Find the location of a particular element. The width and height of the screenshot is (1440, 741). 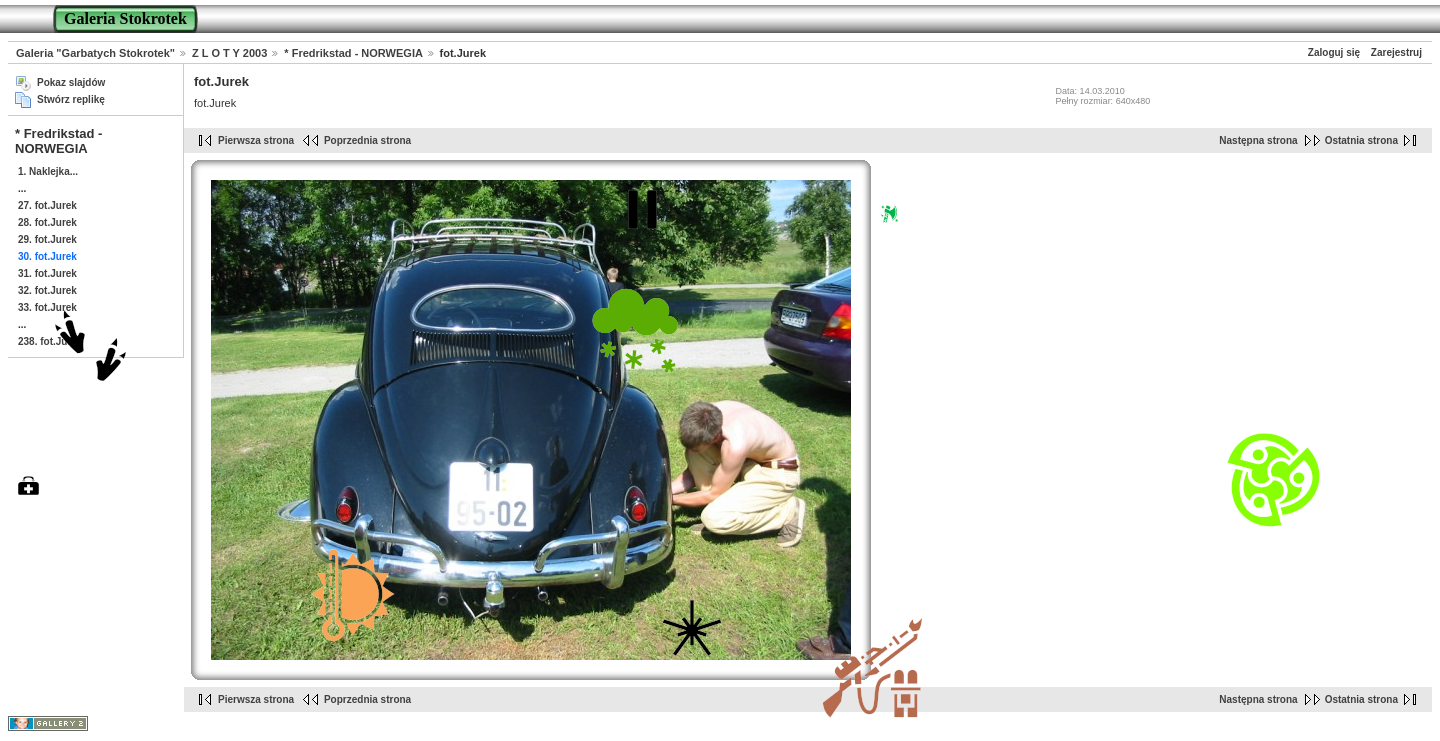

indicates maximum security or multi-factor authentication enabled is located at coordinates (1273, 479).